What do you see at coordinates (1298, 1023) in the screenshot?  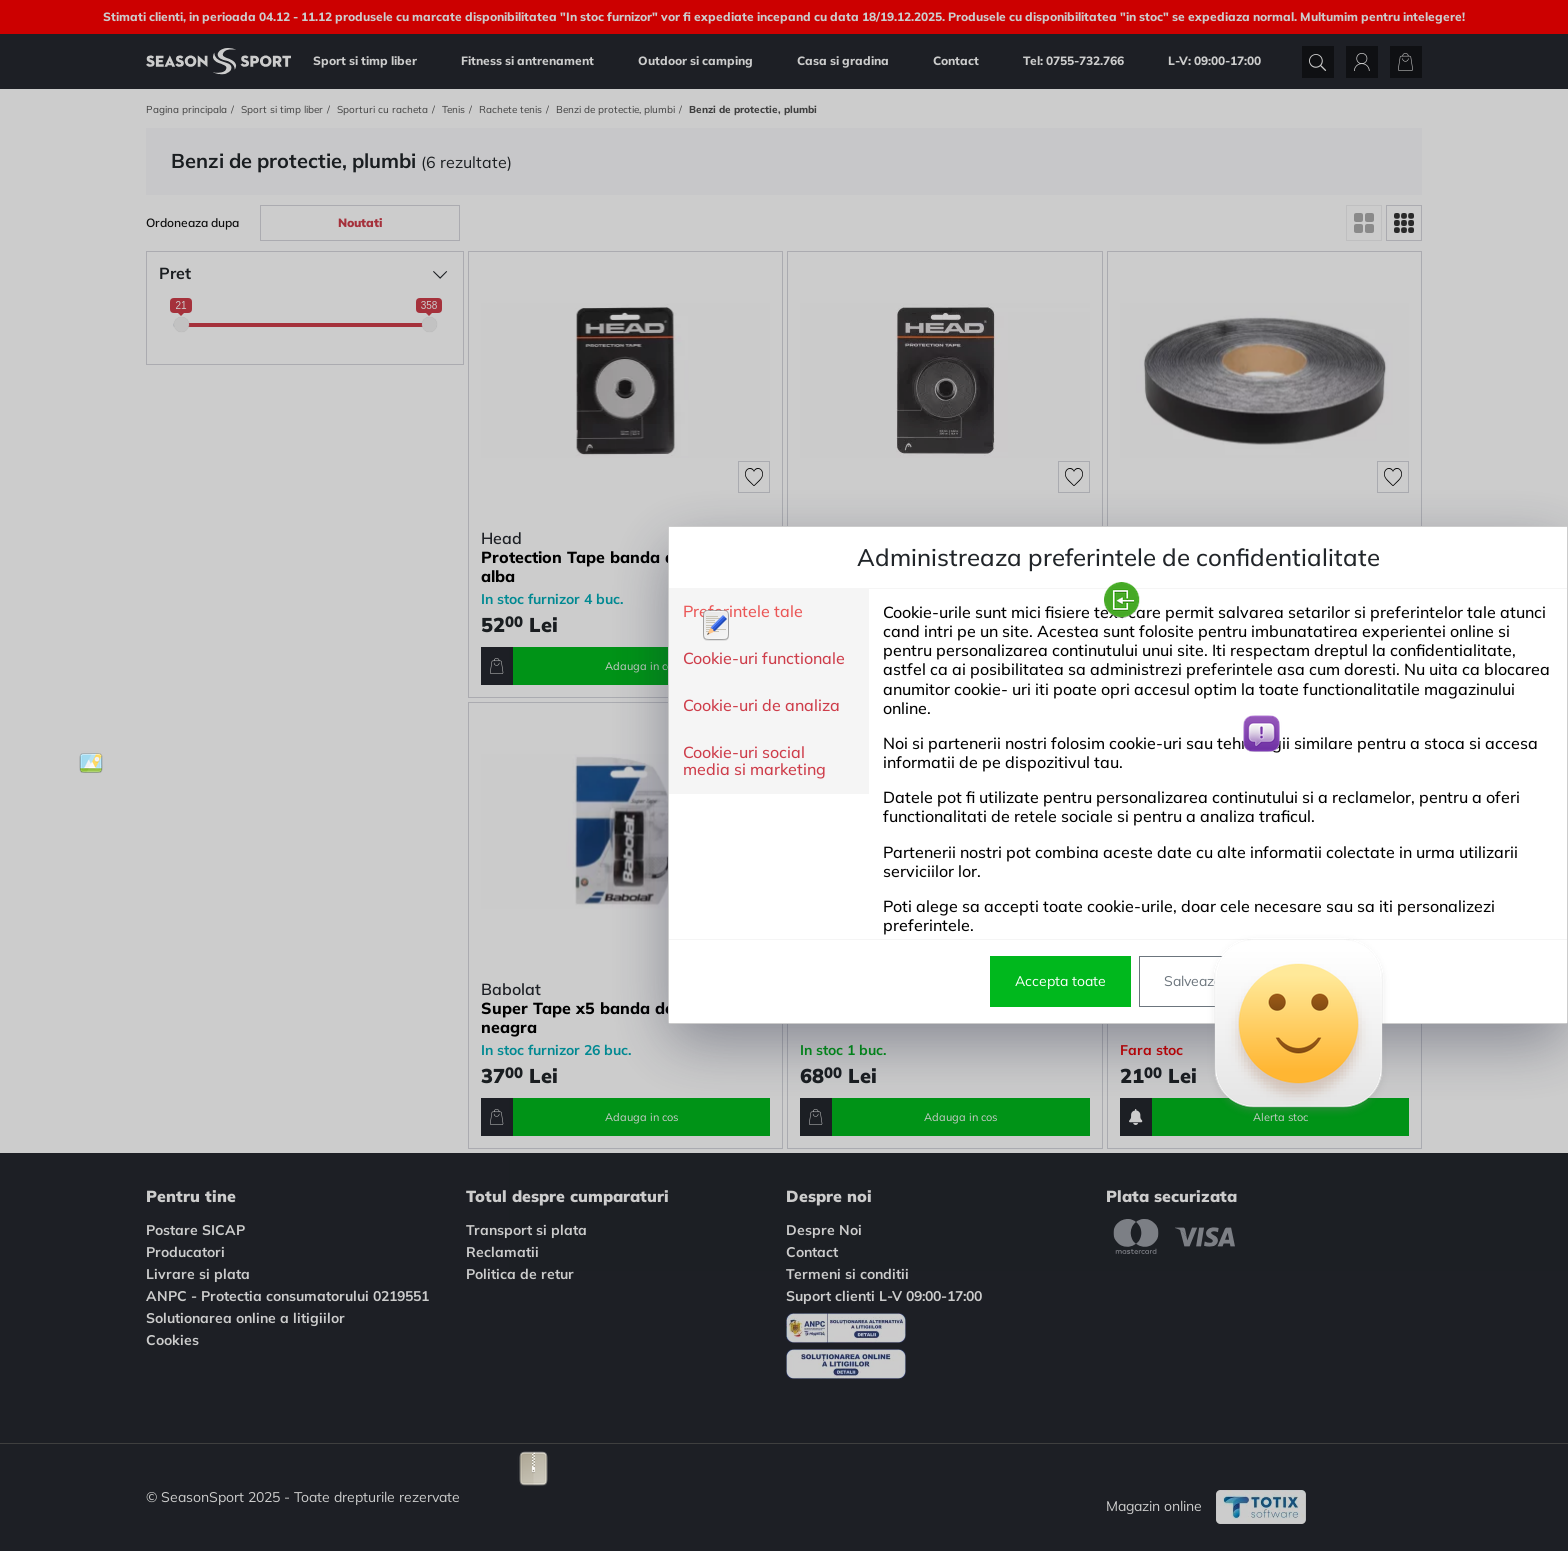 I see `customize emoji and emoticon preferences` at bounding box center [1298, 1023].